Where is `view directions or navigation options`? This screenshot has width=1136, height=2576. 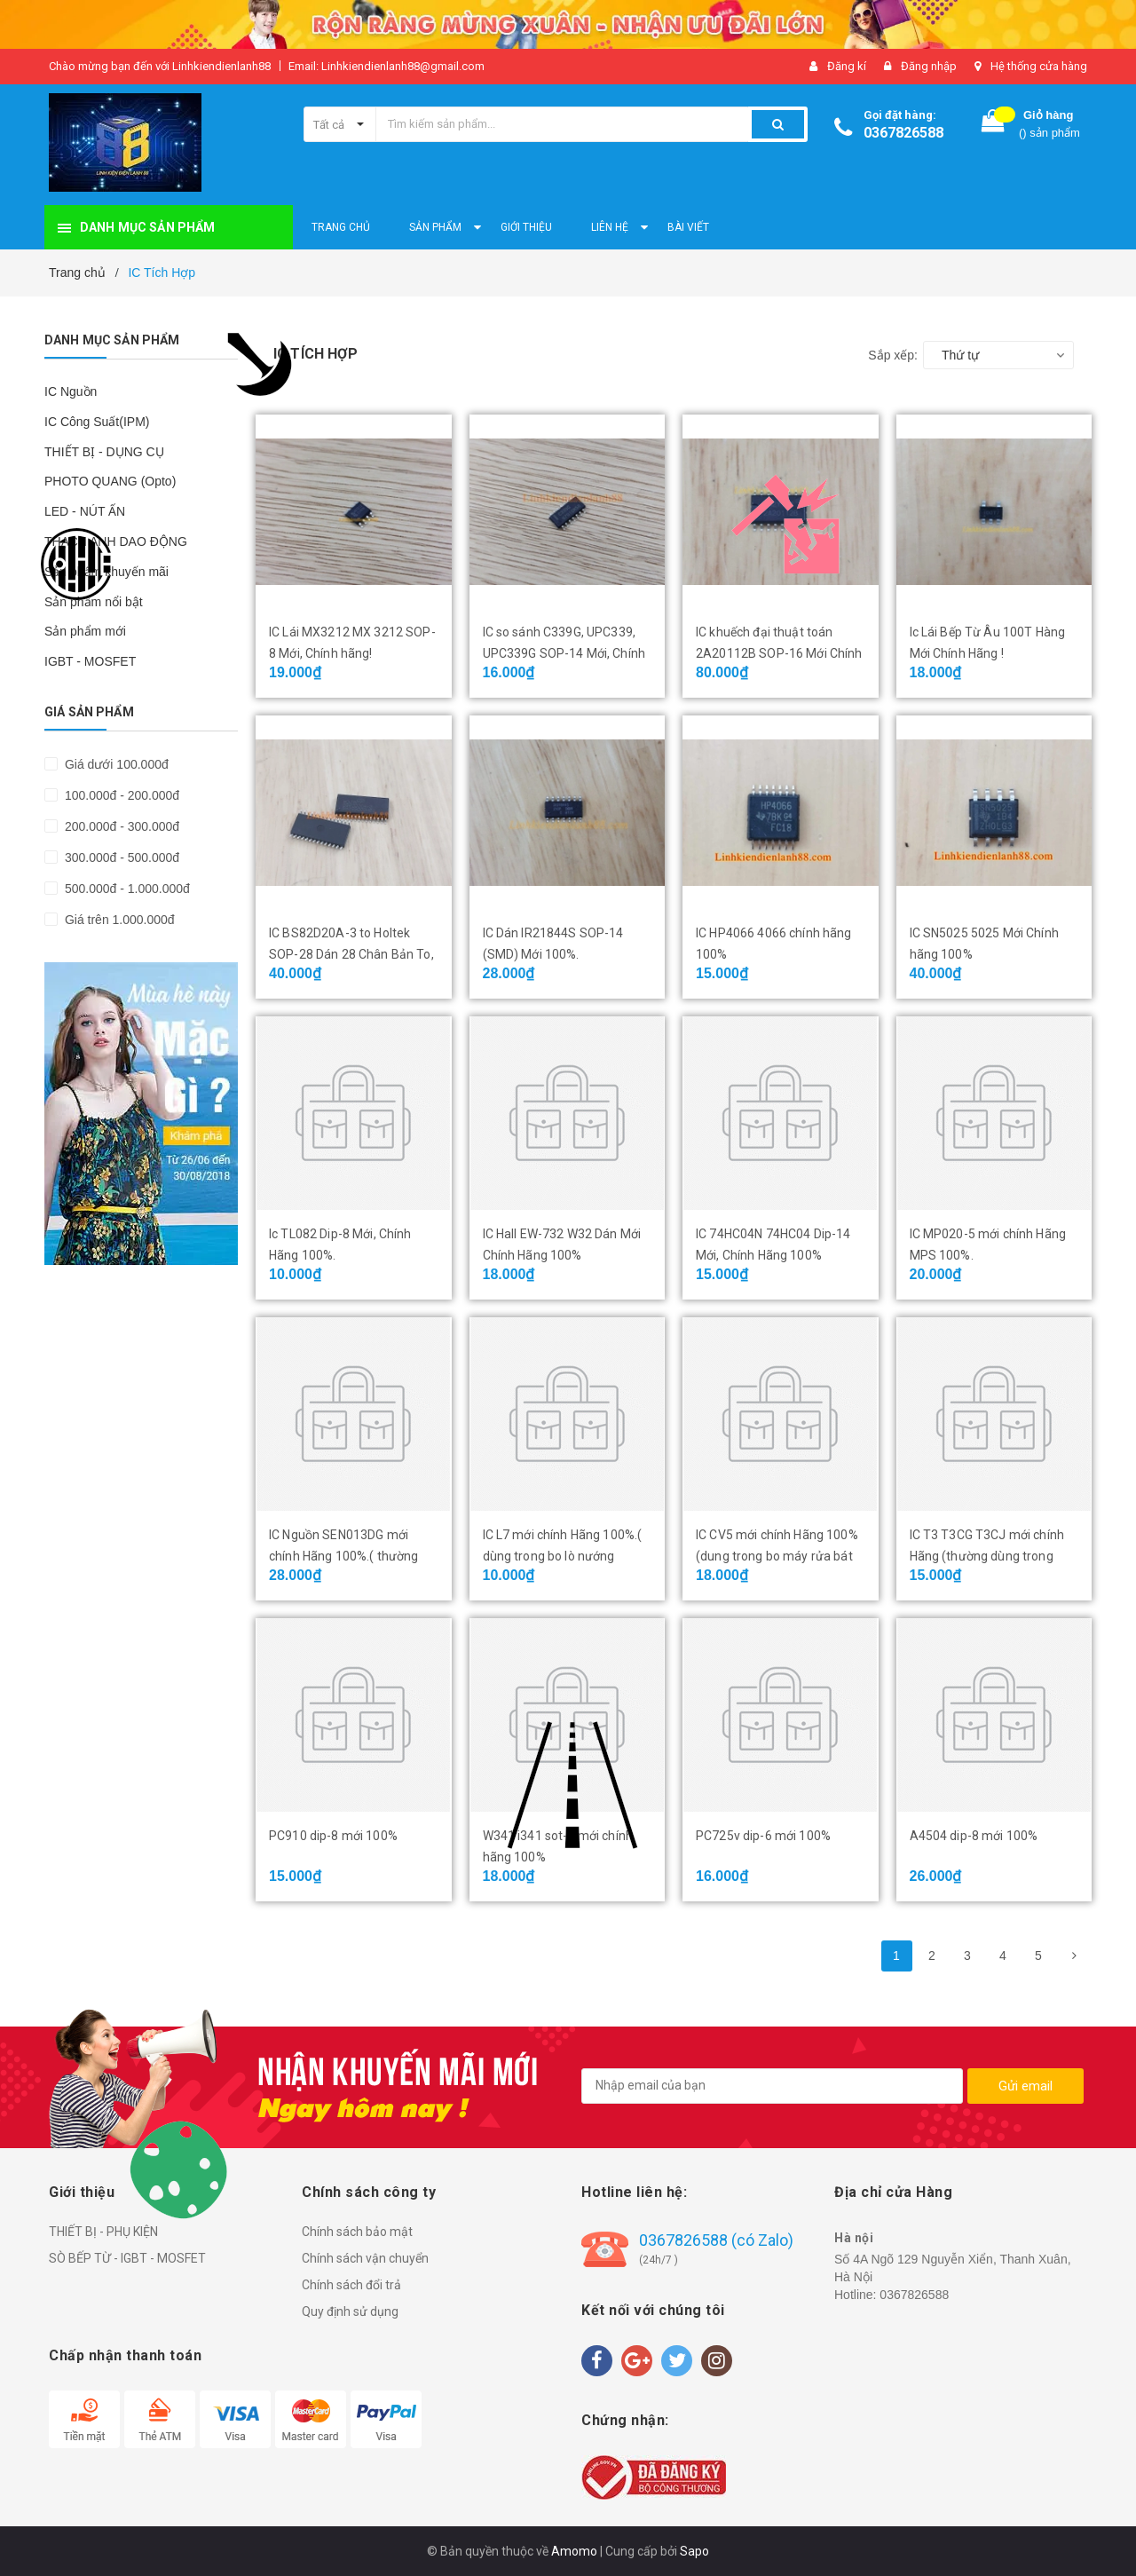
view directions or navigation options is located at coordinates (572, 1785).